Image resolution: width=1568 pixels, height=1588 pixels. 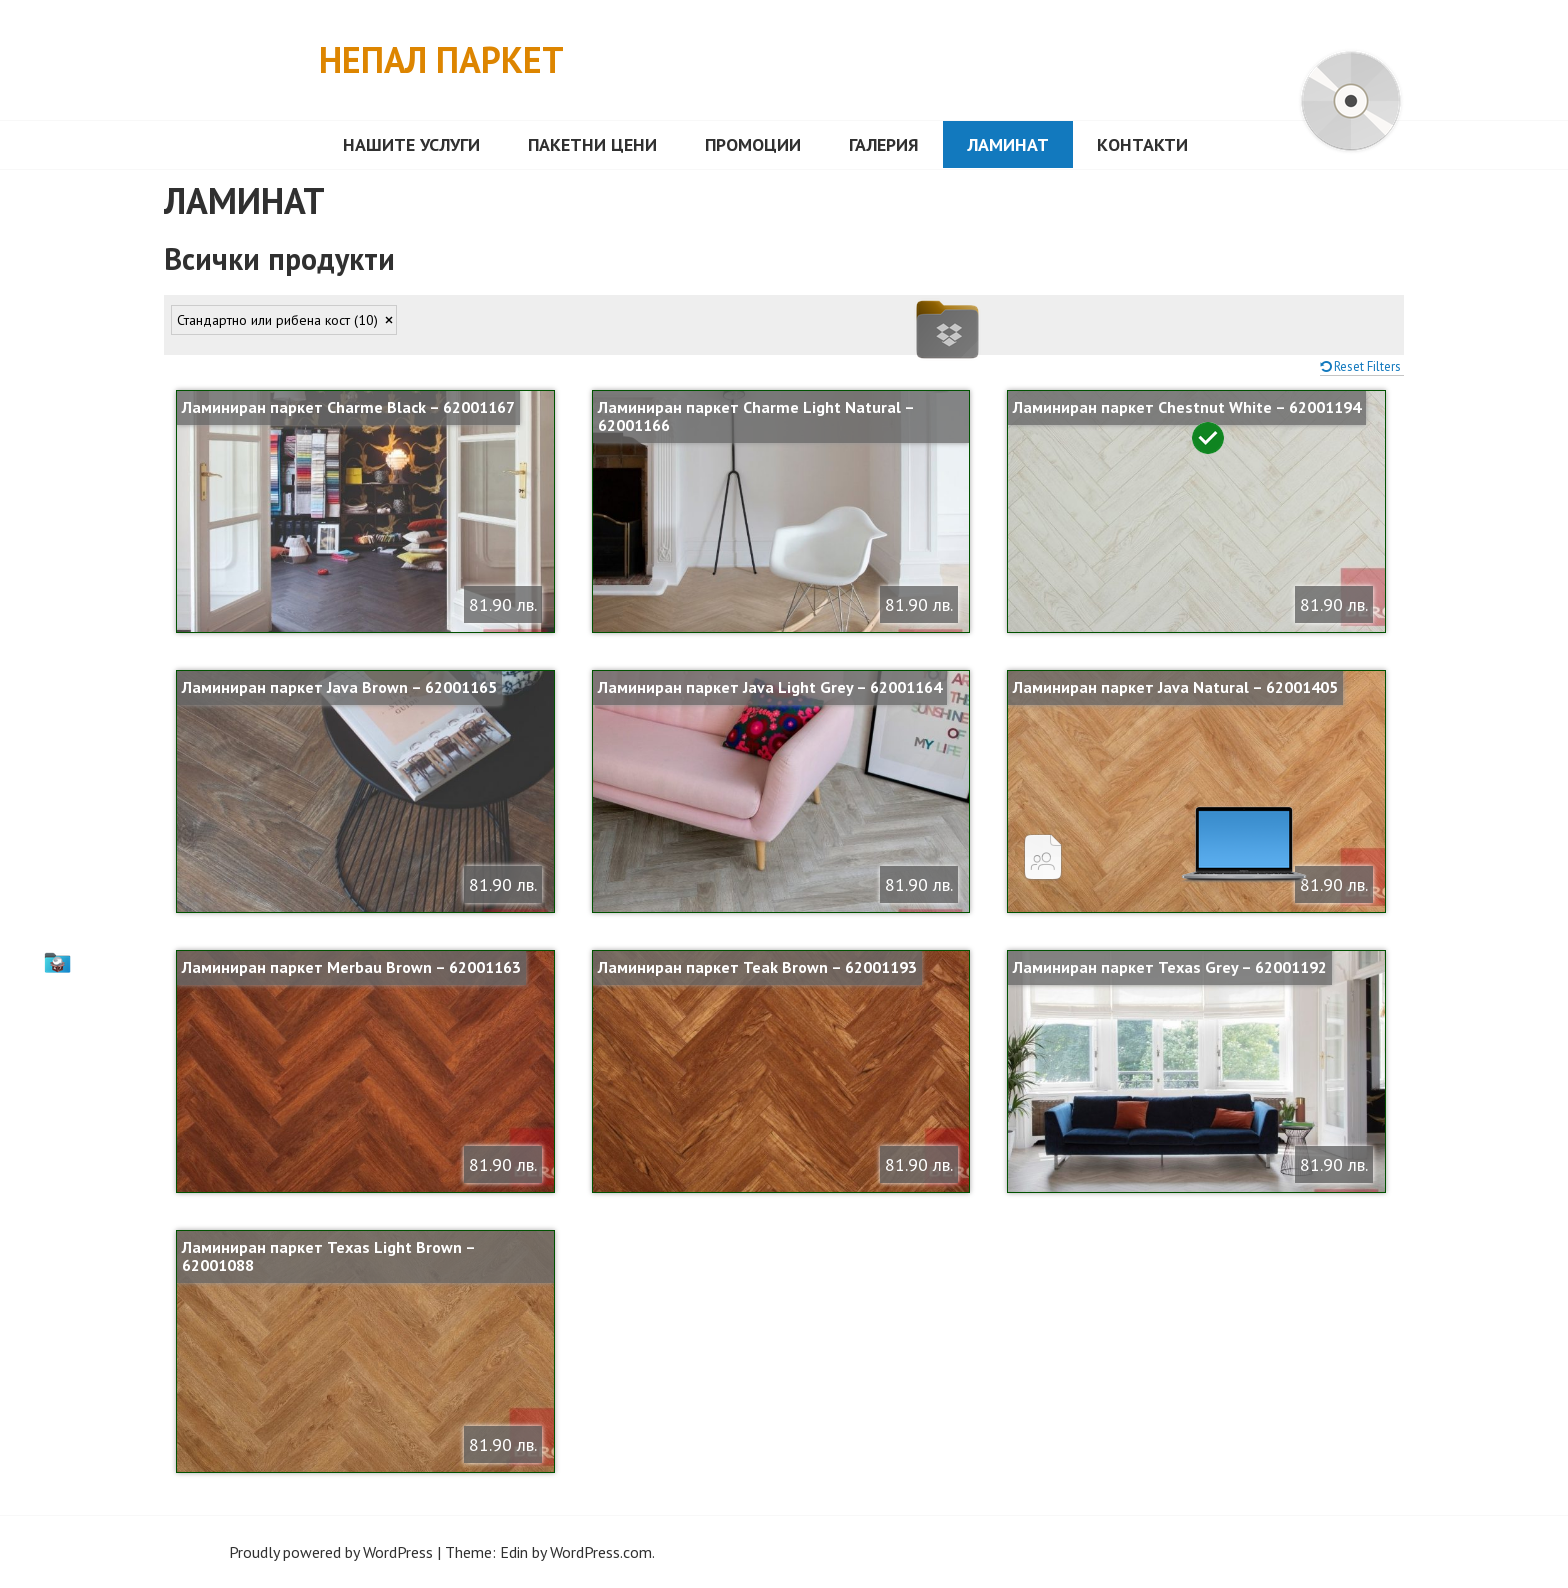 I want to click on open your dropbox synced folder, so click(x=947, y=329).